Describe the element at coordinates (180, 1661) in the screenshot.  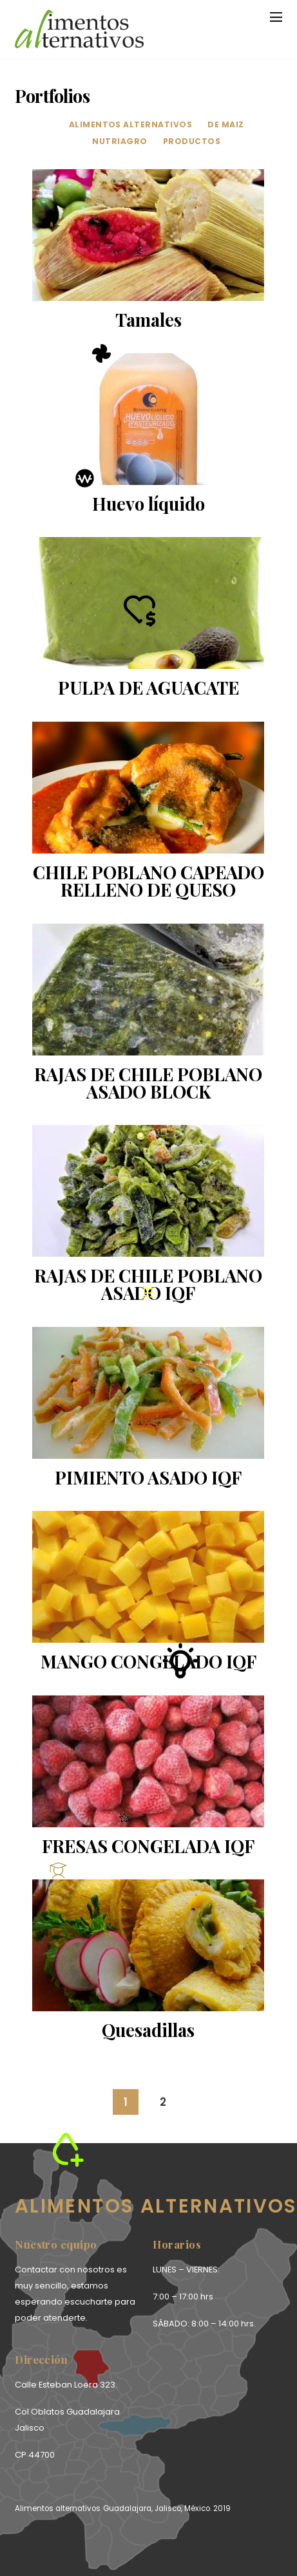
I see `view tips or suggestions` at that location.